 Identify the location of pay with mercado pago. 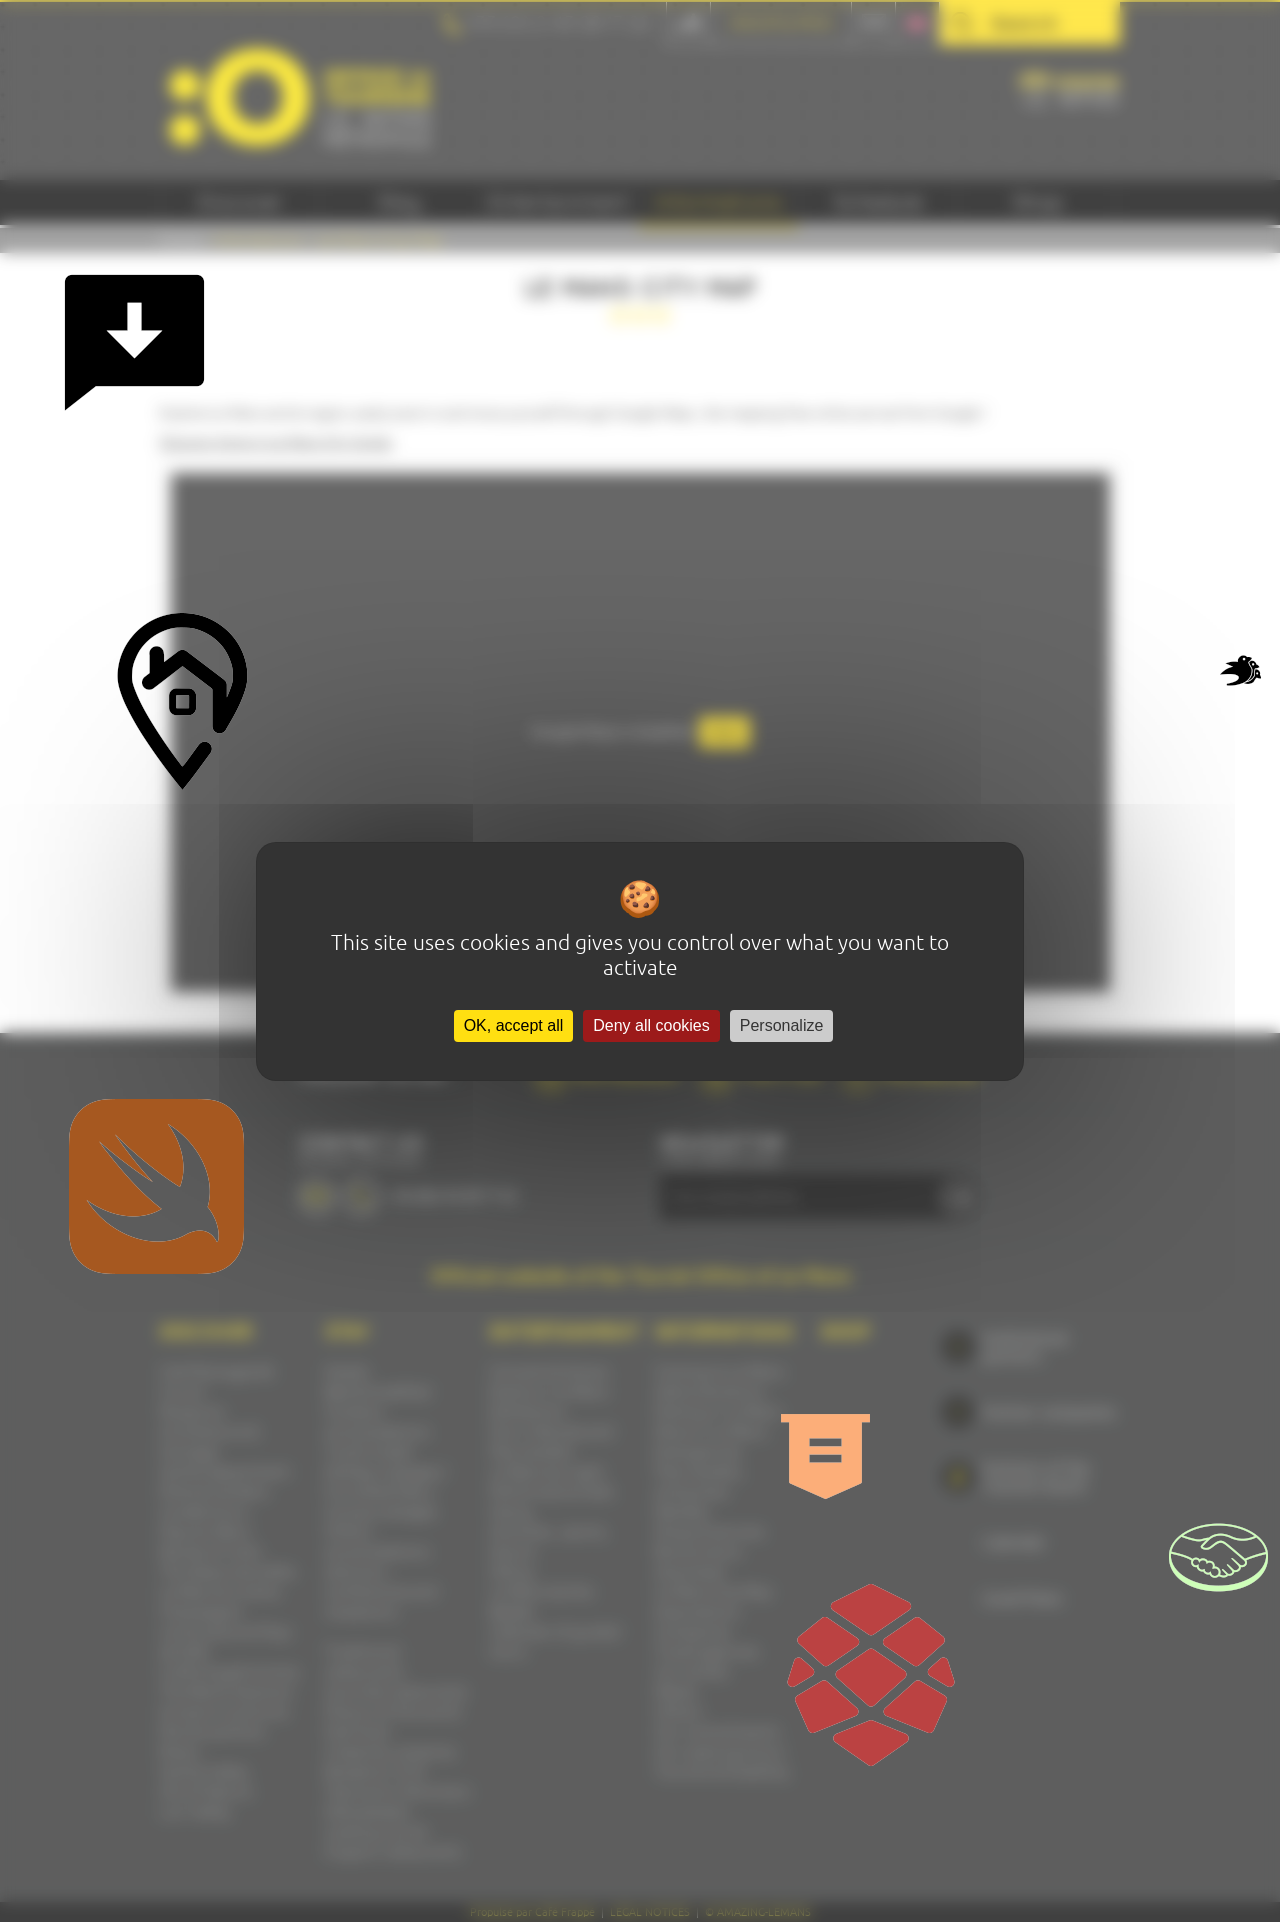
(1218, 1557).